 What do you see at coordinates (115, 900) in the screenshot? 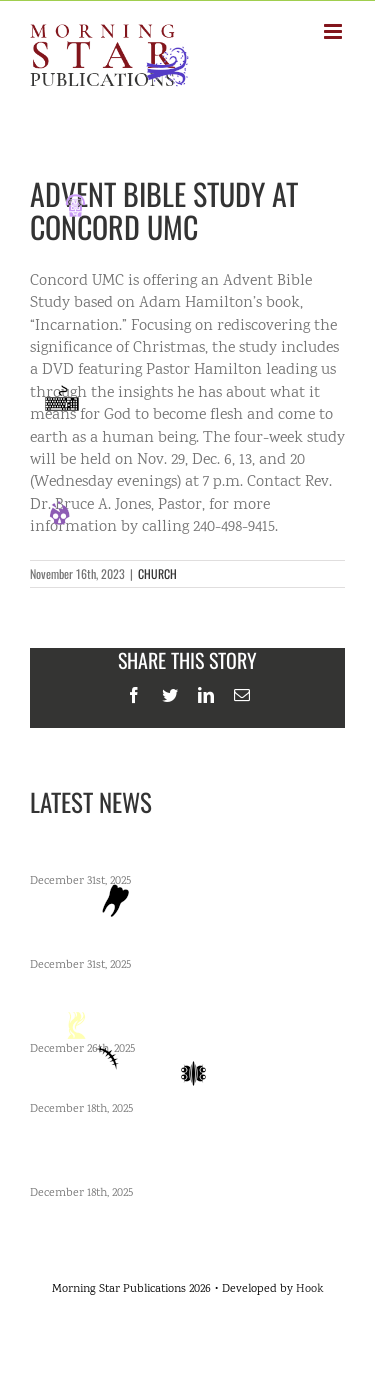
I see `access dental health information` at bounding box center [115, 900].